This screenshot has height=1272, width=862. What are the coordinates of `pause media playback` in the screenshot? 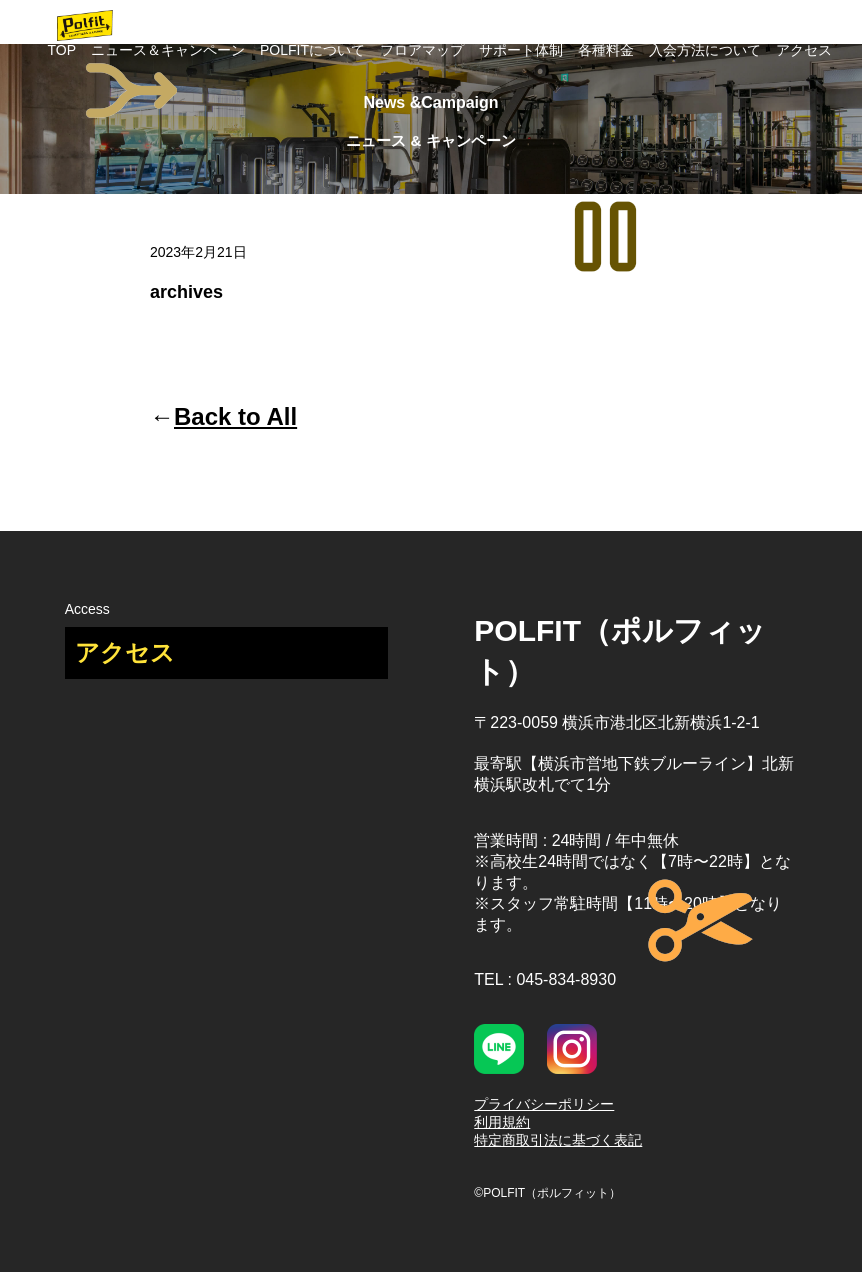 It's located at (605, 236).